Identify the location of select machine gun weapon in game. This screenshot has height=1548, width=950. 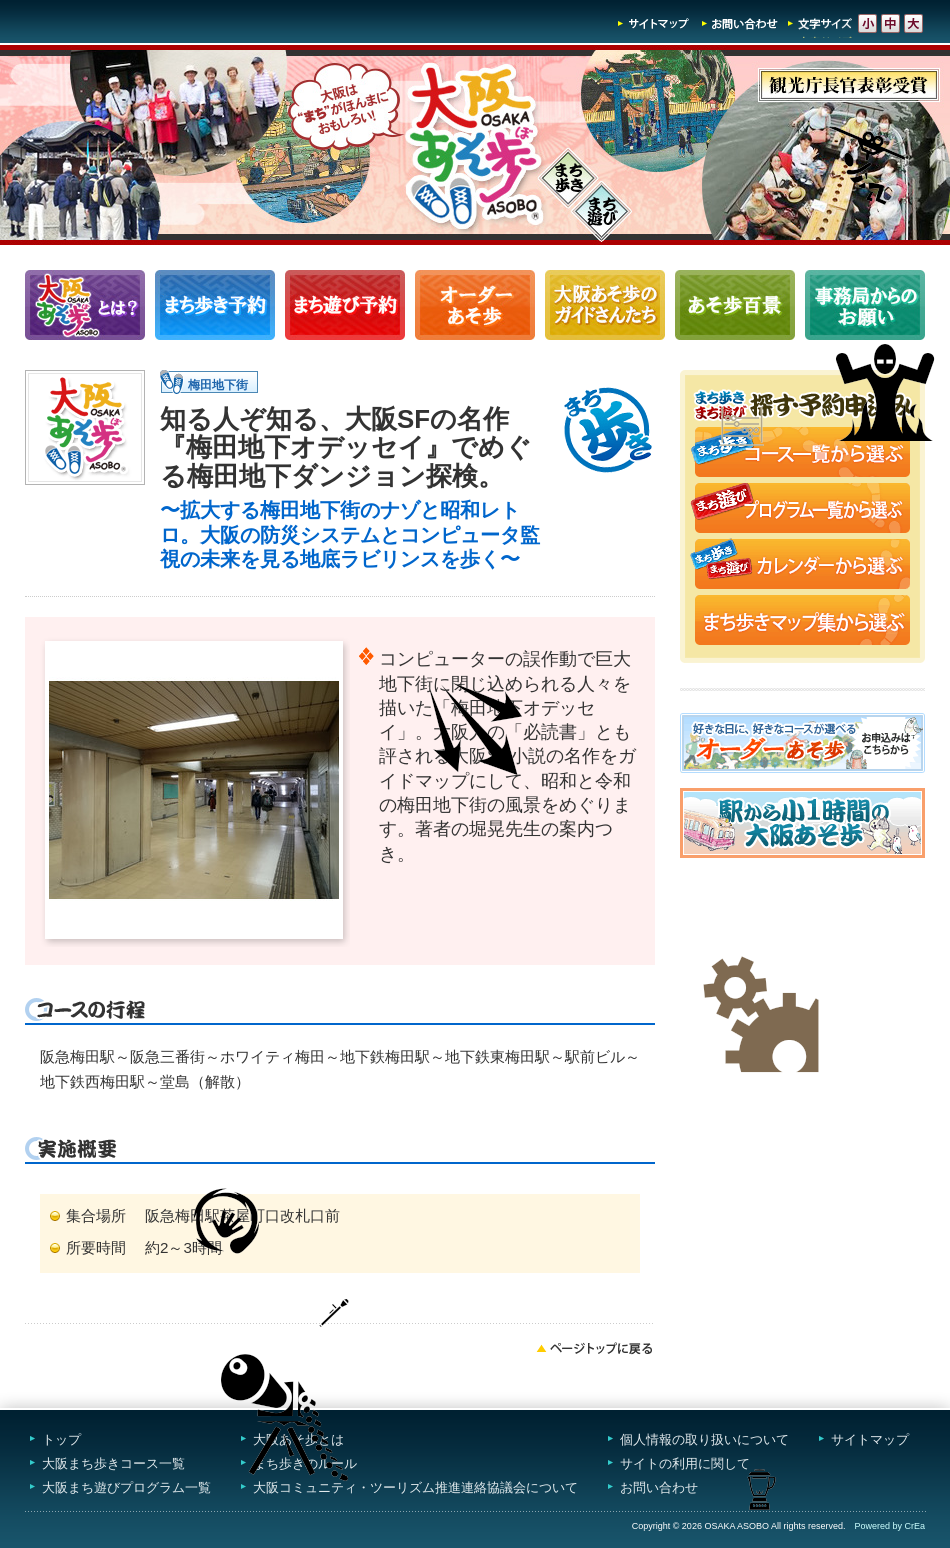
(284, 1417).